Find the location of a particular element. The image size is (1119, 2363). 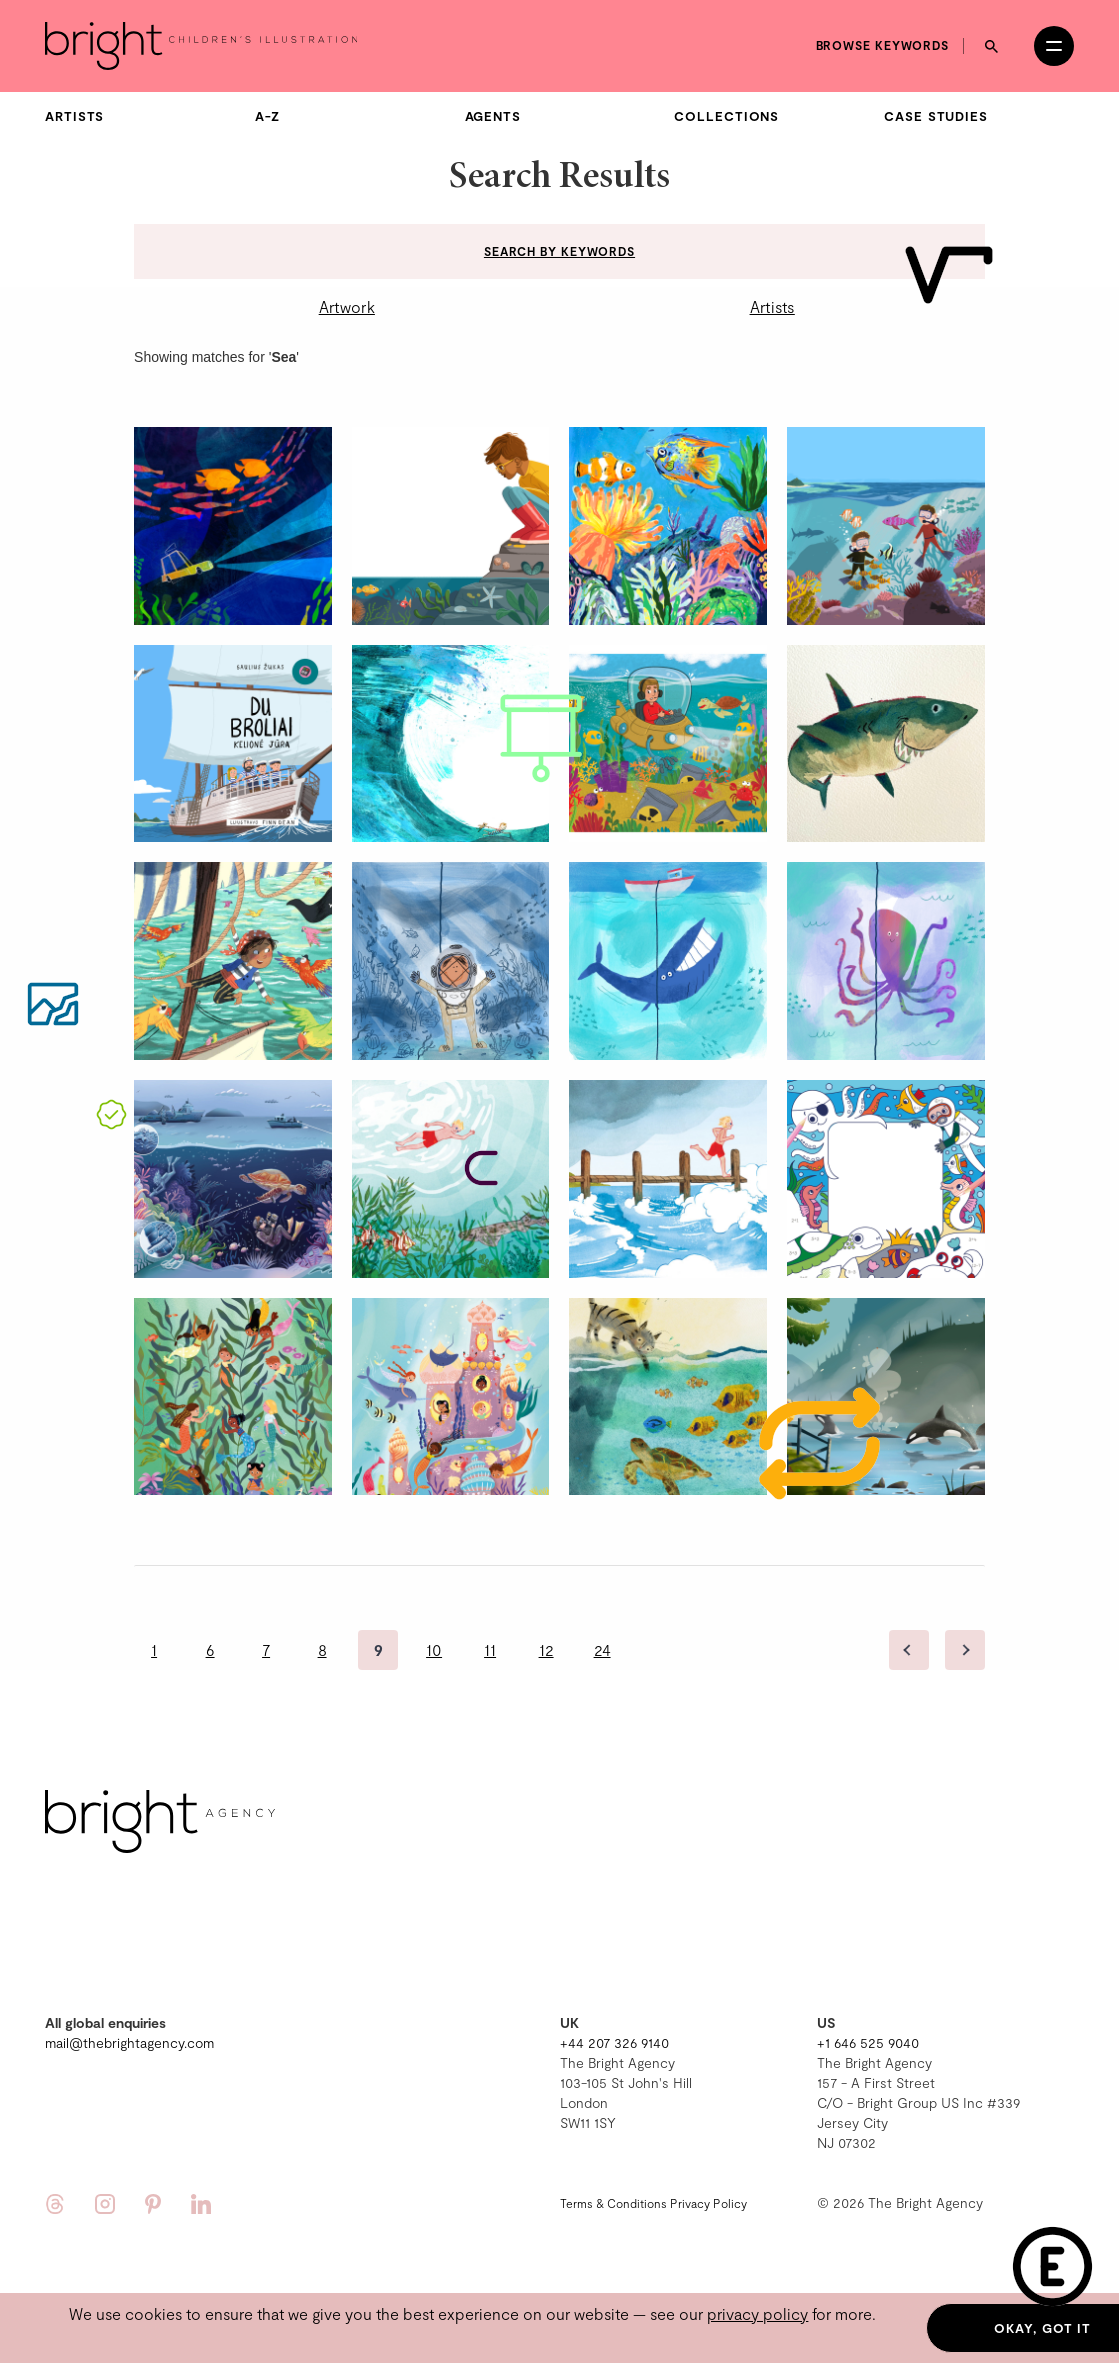

insert square root symbol is located at coordinates (946, 269).